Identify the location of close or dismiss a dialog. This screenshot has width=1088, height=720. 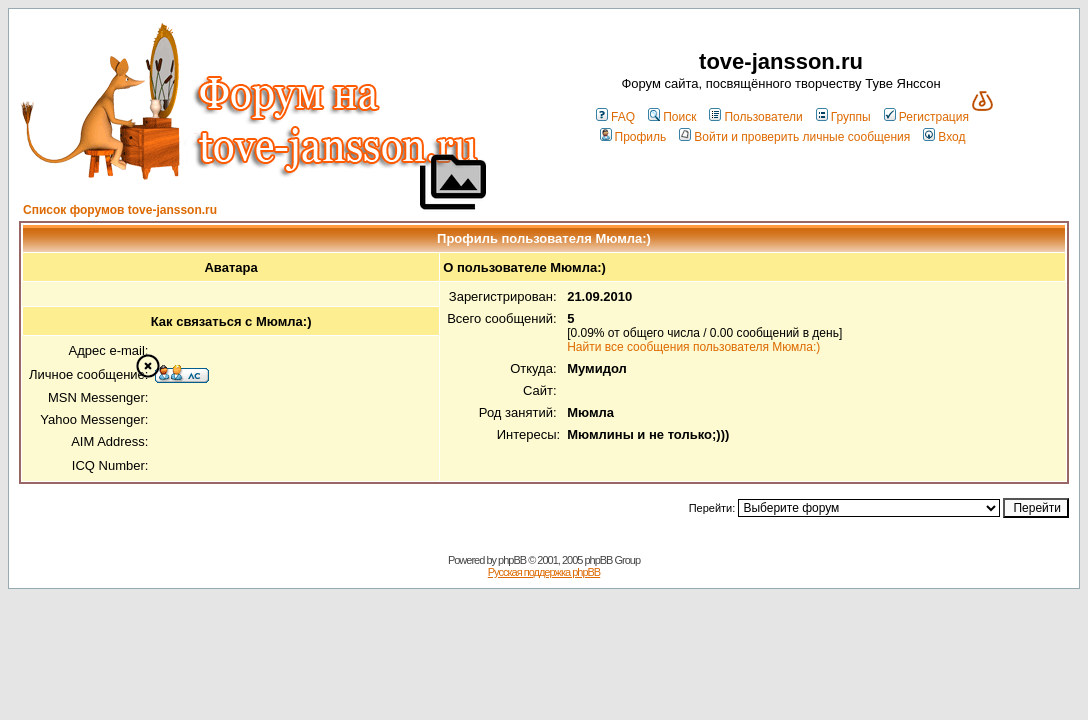
(148, 366).